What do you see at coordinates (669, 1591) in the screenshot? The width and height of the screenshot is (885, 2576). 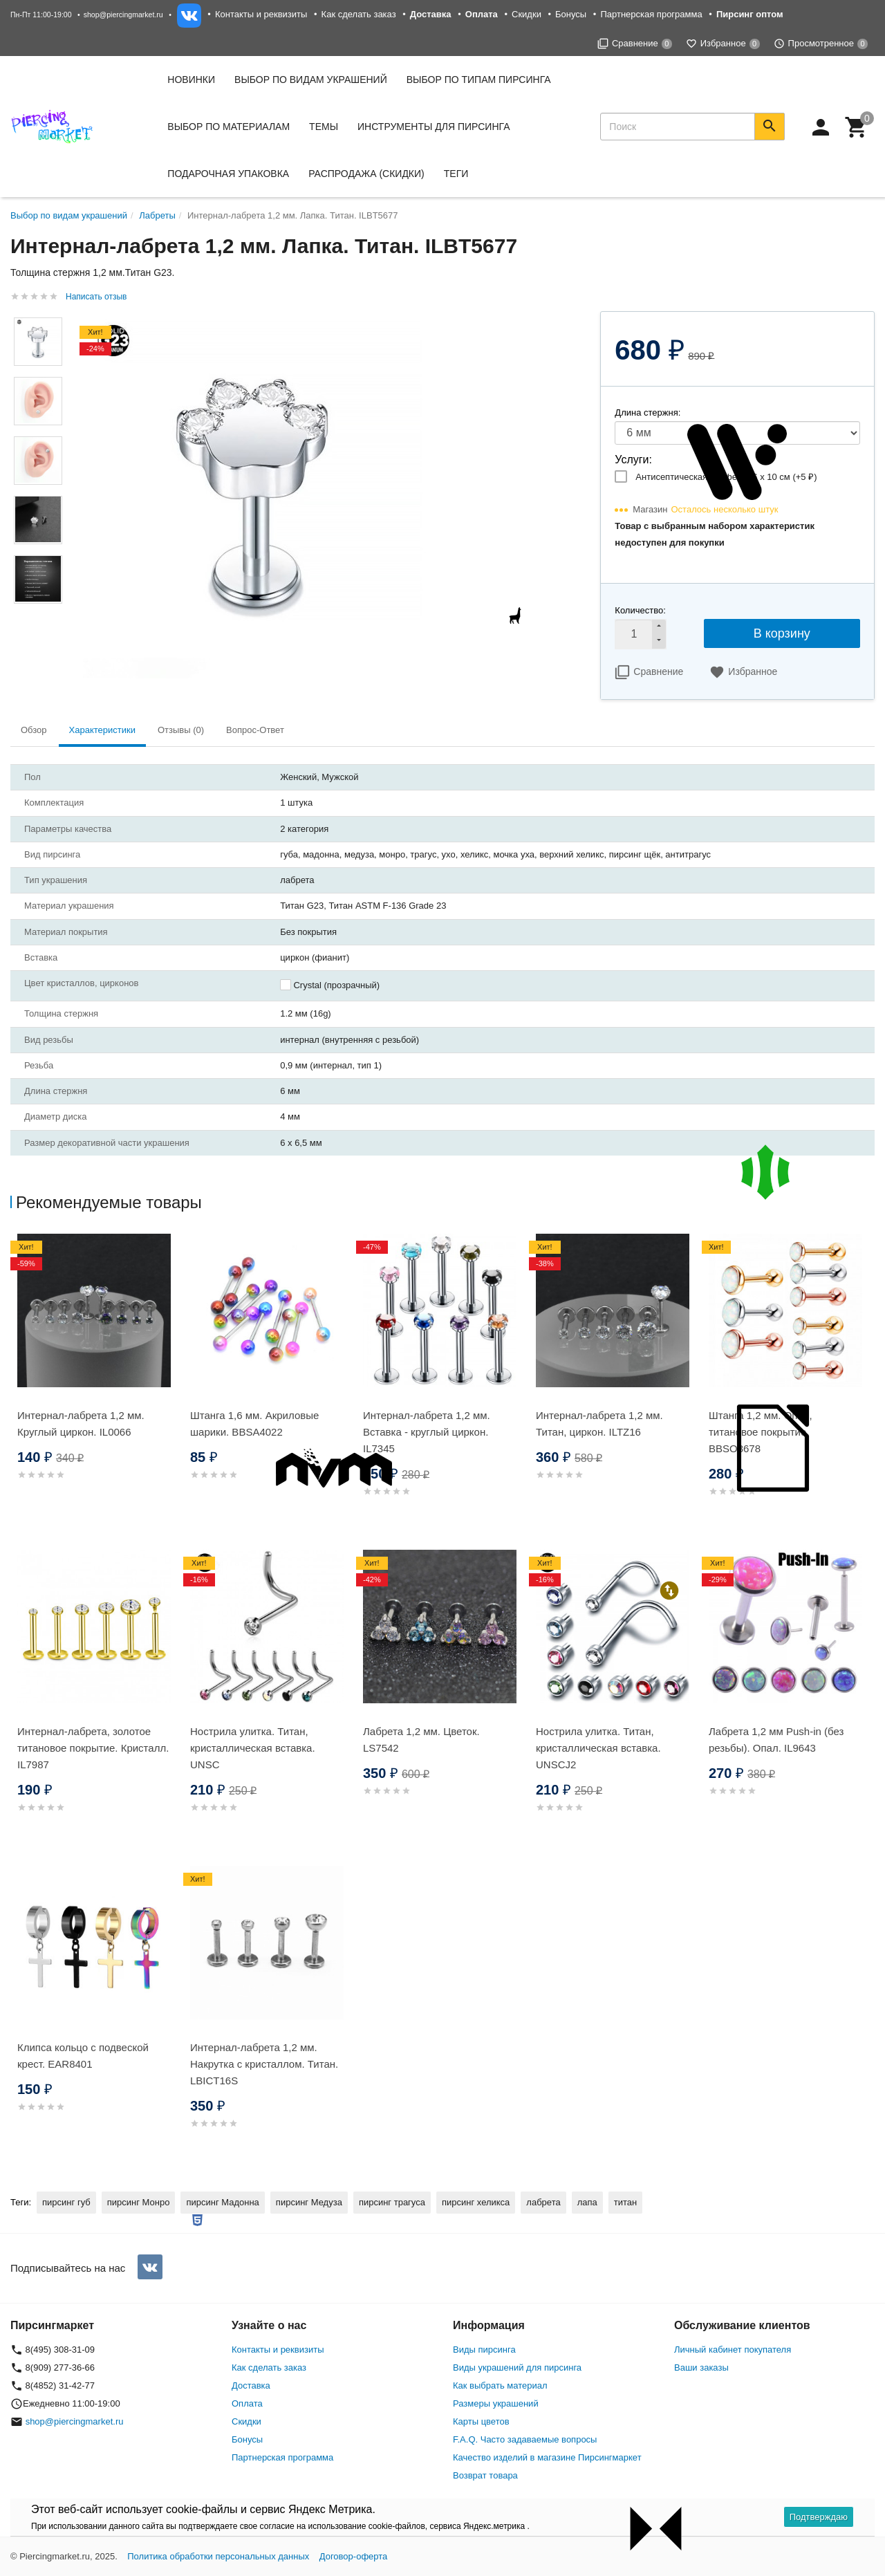 I see `swap or exchange currencies` at bounding box center [669, 1591].